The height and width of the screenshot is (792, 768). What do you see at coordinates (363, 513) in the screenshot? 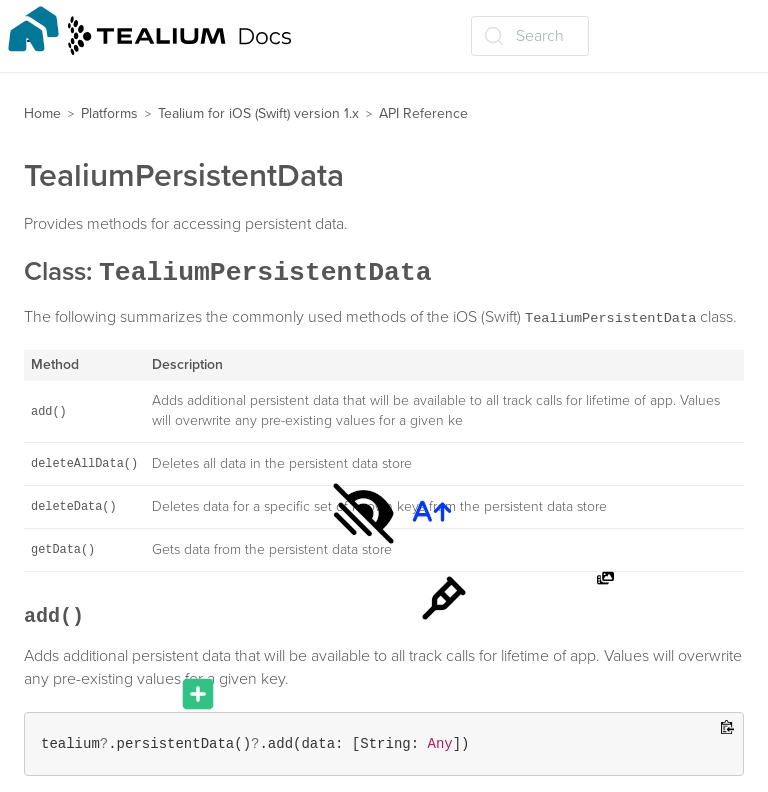
I see `indicates low vision or visual impairment accessibility mode` at bounding box center [363, 513].